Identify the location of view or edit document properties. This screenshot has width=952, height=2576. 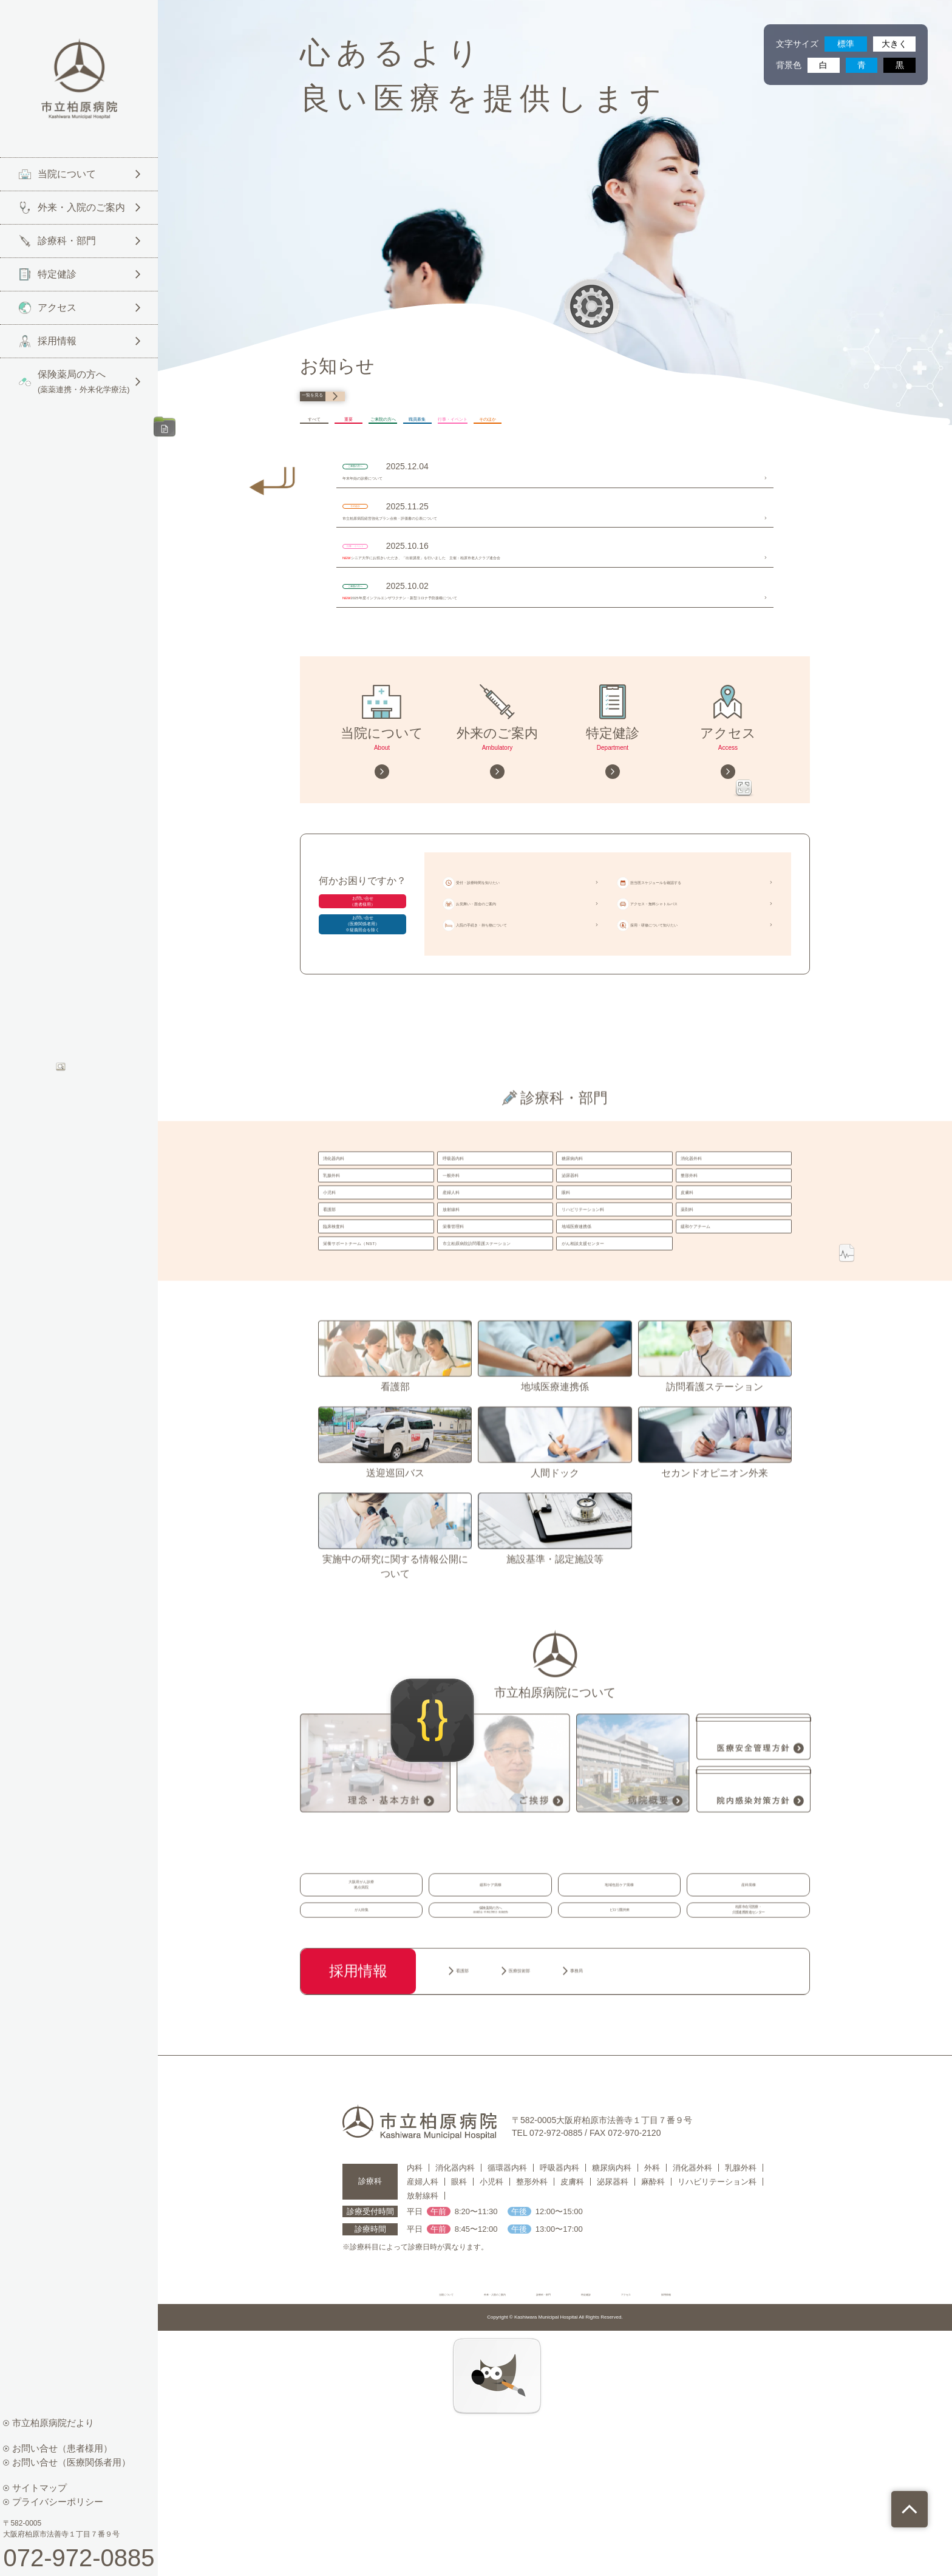
(591, 306).